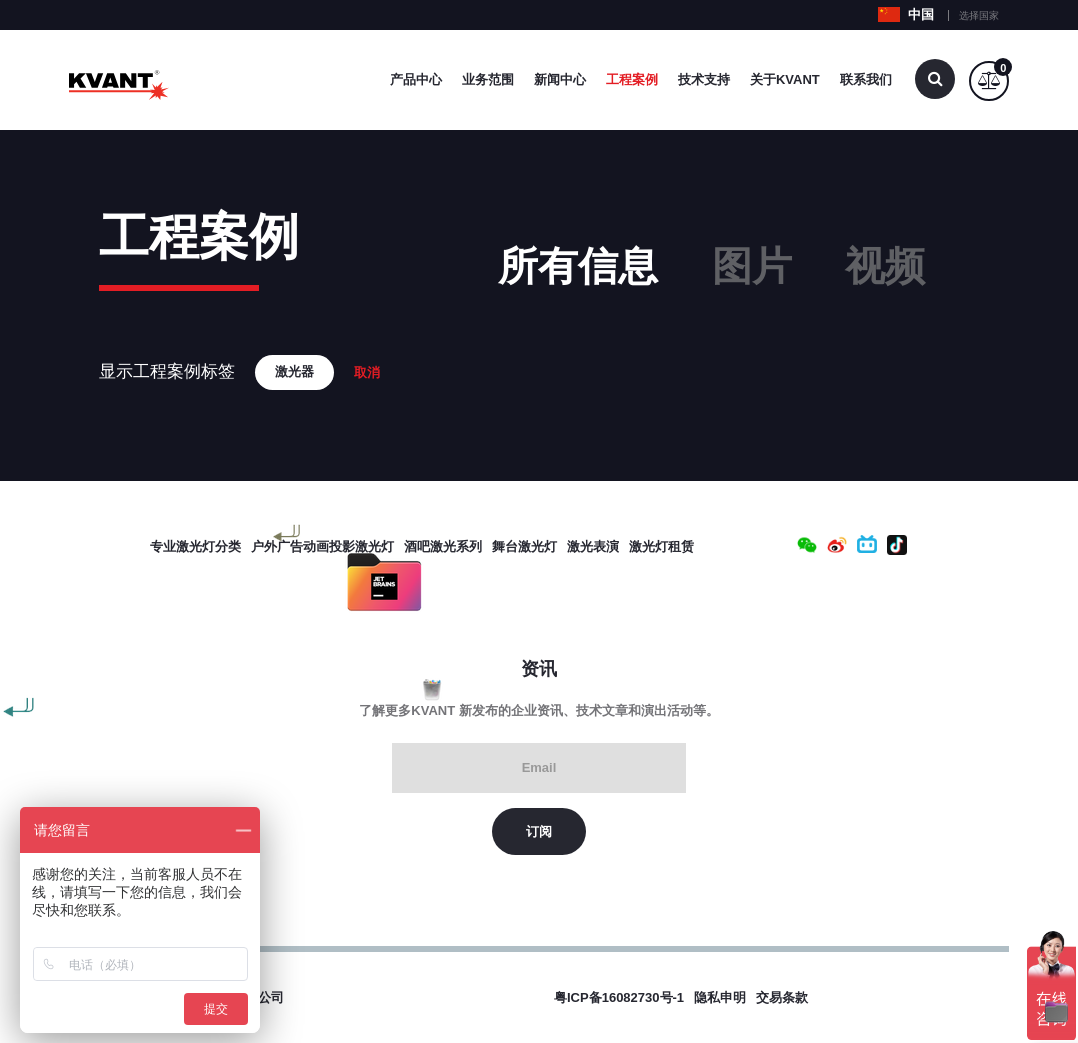  What do you see at coordinates (1056, 1011) in the screenshot?
I see `open folder to view contents` at bounding box center [1056, 1011].